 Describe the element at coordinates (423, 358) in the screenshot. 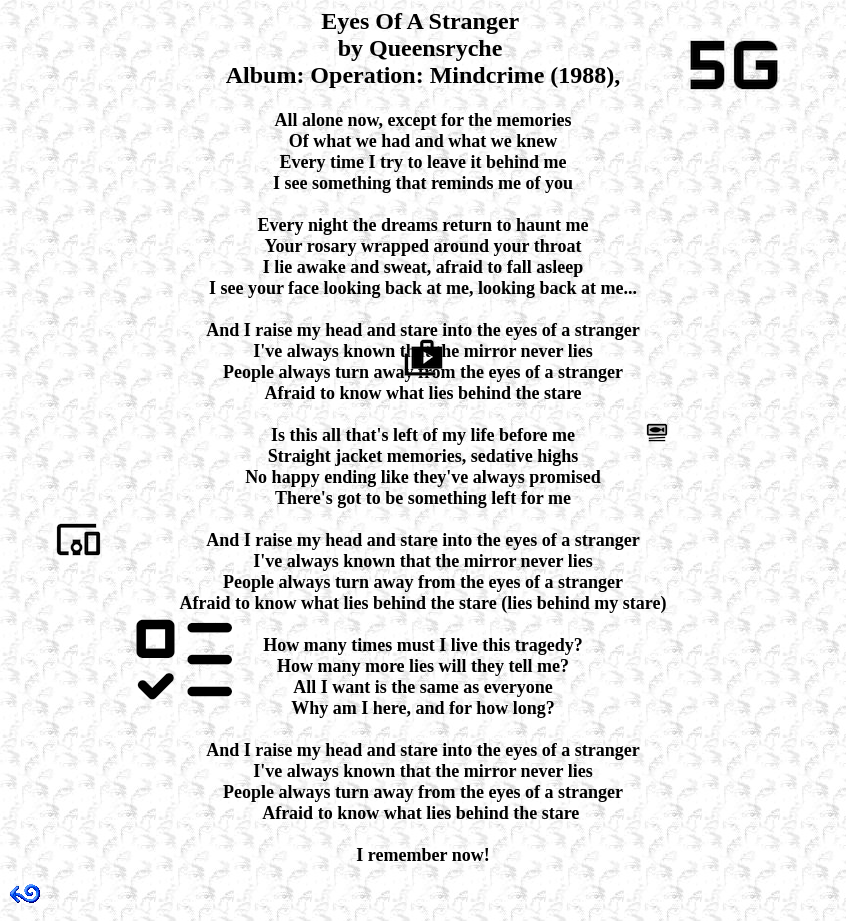

I see `access purchased video content` at that location.